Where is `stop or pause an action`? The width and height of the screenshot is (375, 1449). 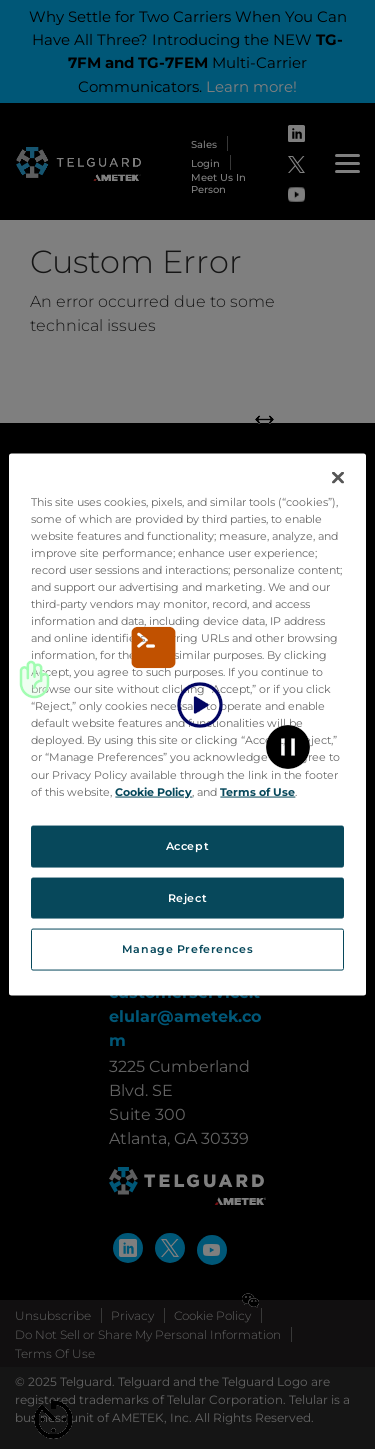
stop or pause an action is located at coordinates (34, 679).